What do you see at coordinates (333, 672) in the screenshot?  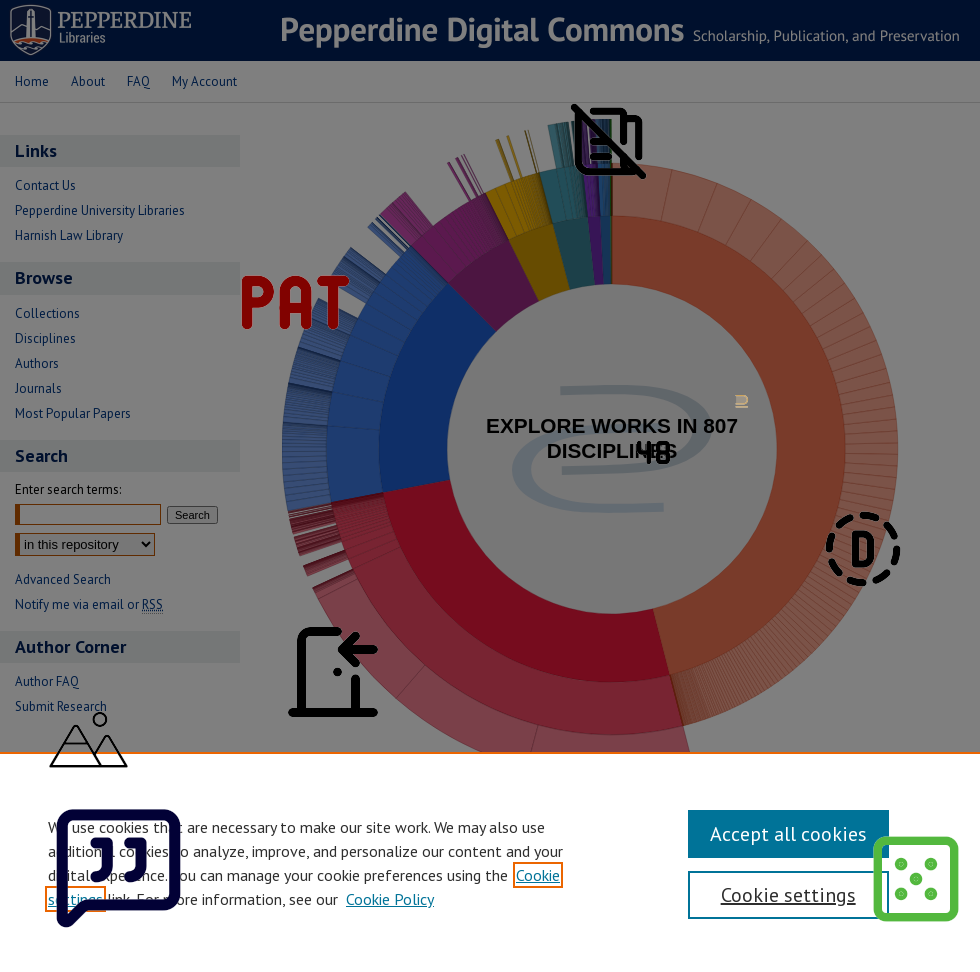 I see `log in or sign in to your account` at bounding box center [333, 672].